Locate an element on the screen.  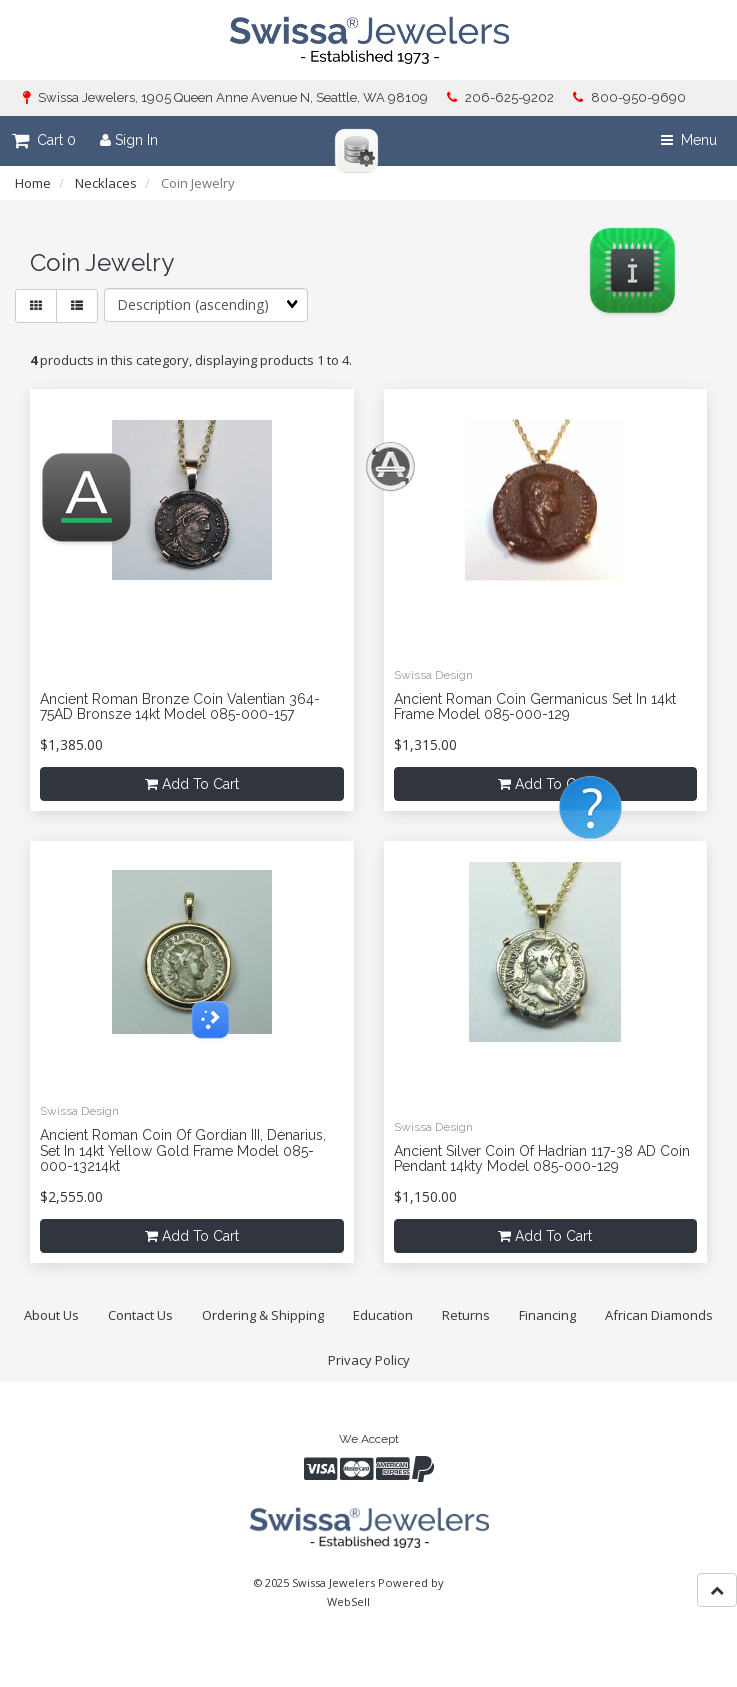
open hwloc hardware locality utility is located at coordinates (632, 270).